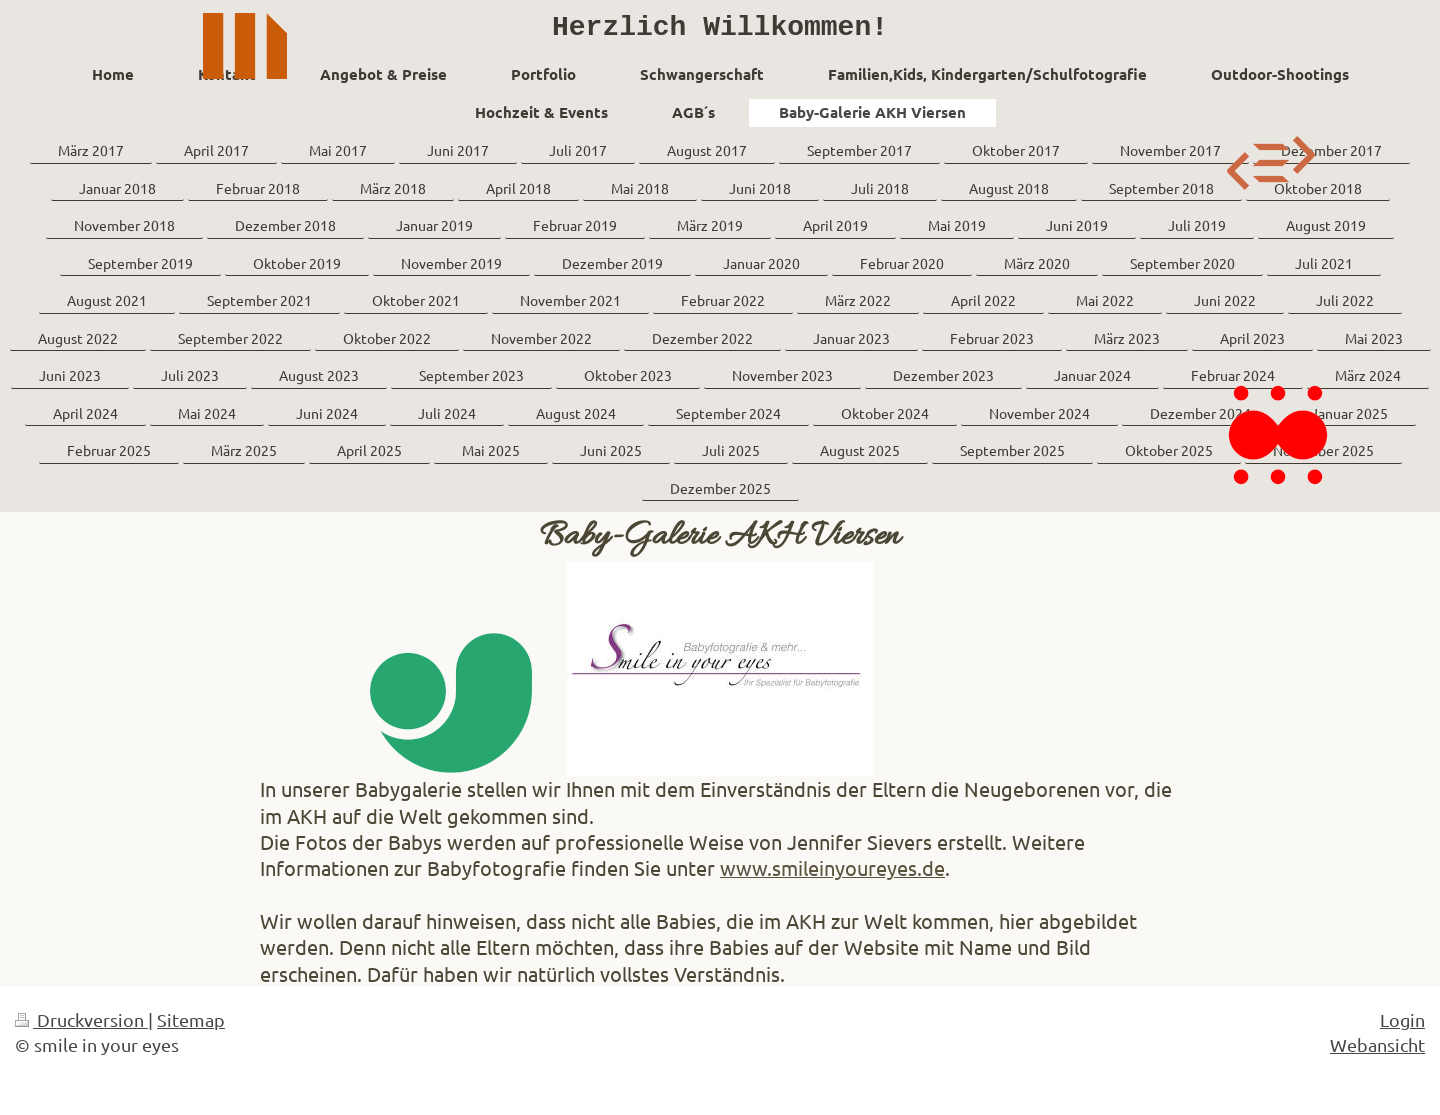 This screenshot has height=1115, width=1440. Describe the element at coordinates (1278, 435) in the screenshot. I see `indicates hazy or foggy weather conditions` at that location.